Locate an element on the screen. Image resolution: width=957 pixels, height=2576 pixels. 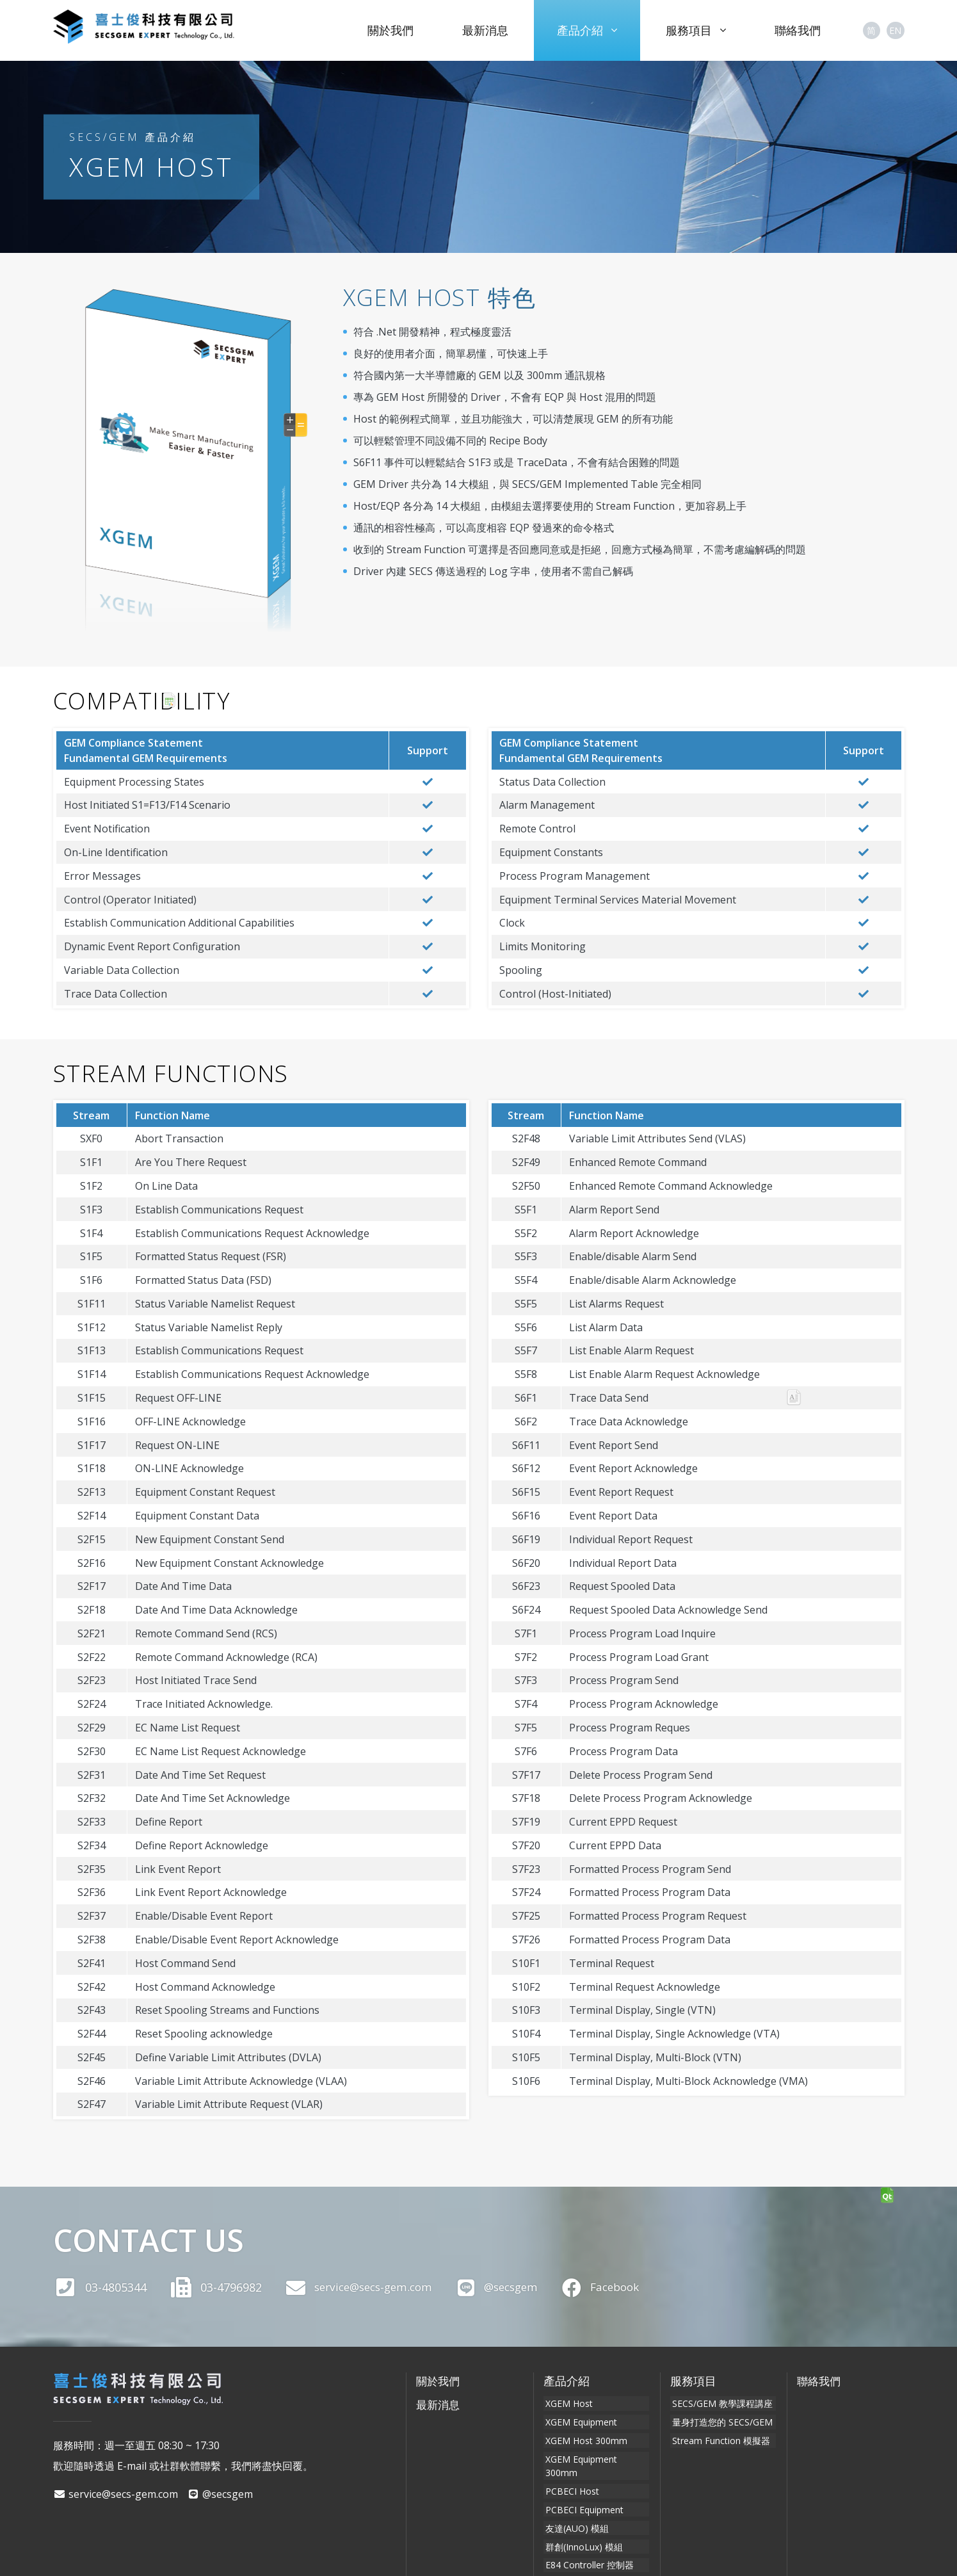
a QML source file used in Qt application development is located at coordinates (887, 2195).